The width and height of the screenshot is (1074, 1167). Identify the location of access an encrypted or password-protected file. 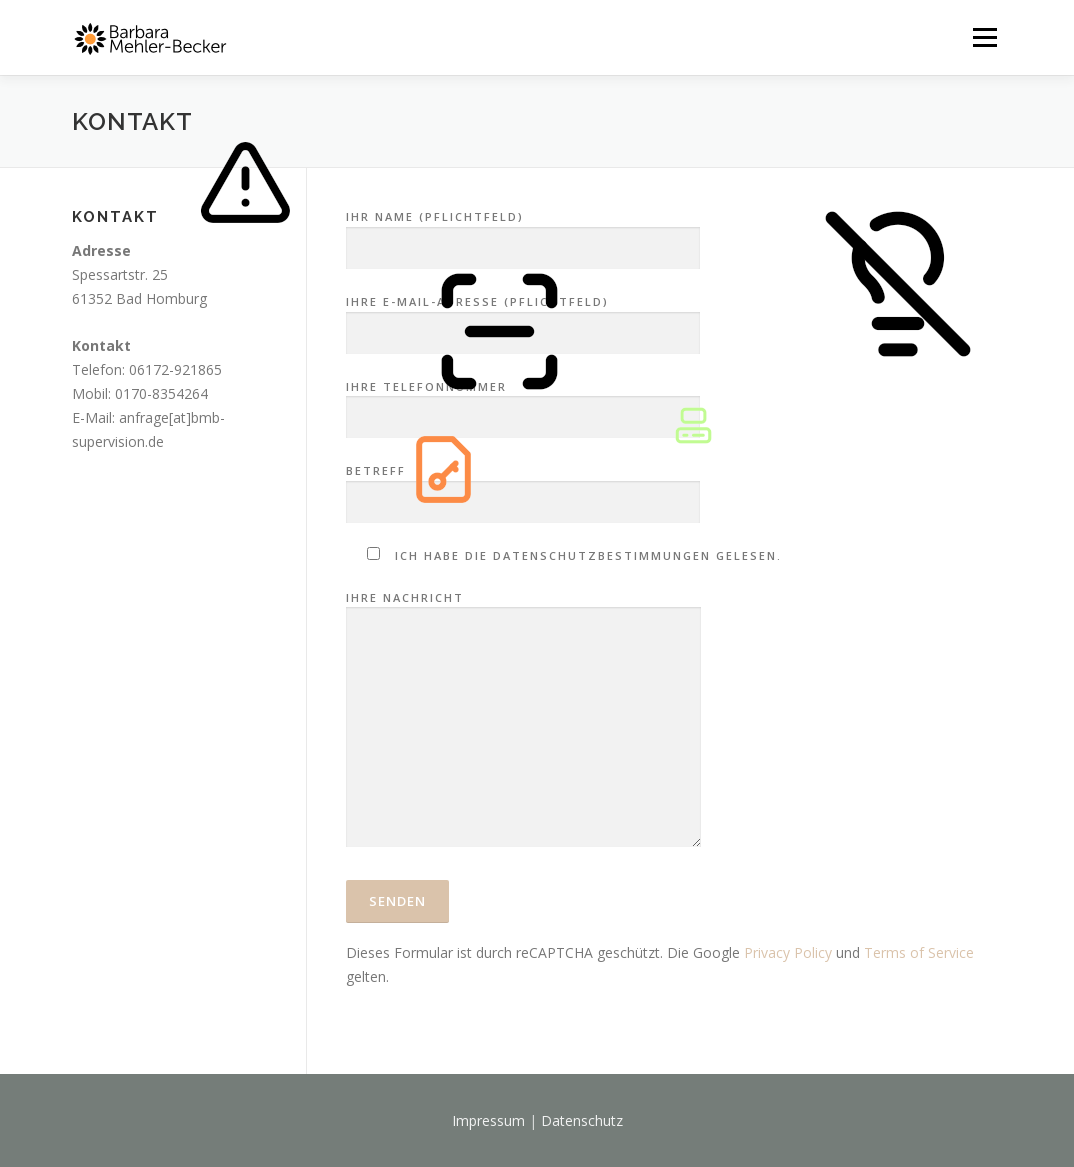
(443, 469).